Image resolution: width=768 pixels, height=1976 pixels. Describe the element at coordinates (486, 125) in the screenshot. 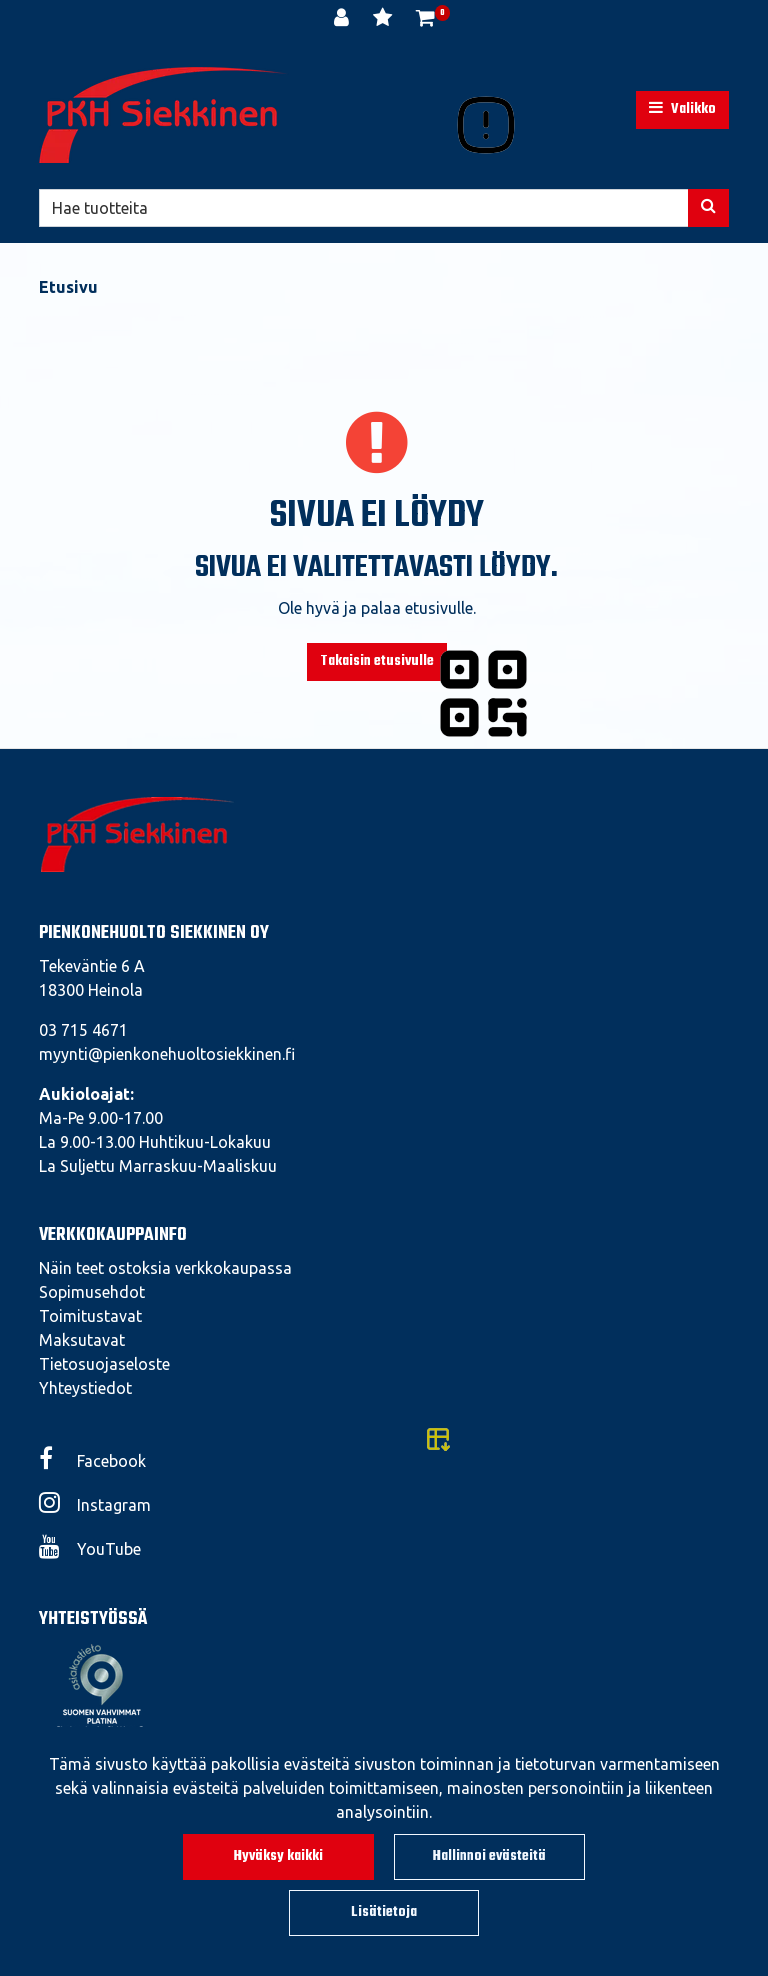

I see `view important alert or warning` at that location.